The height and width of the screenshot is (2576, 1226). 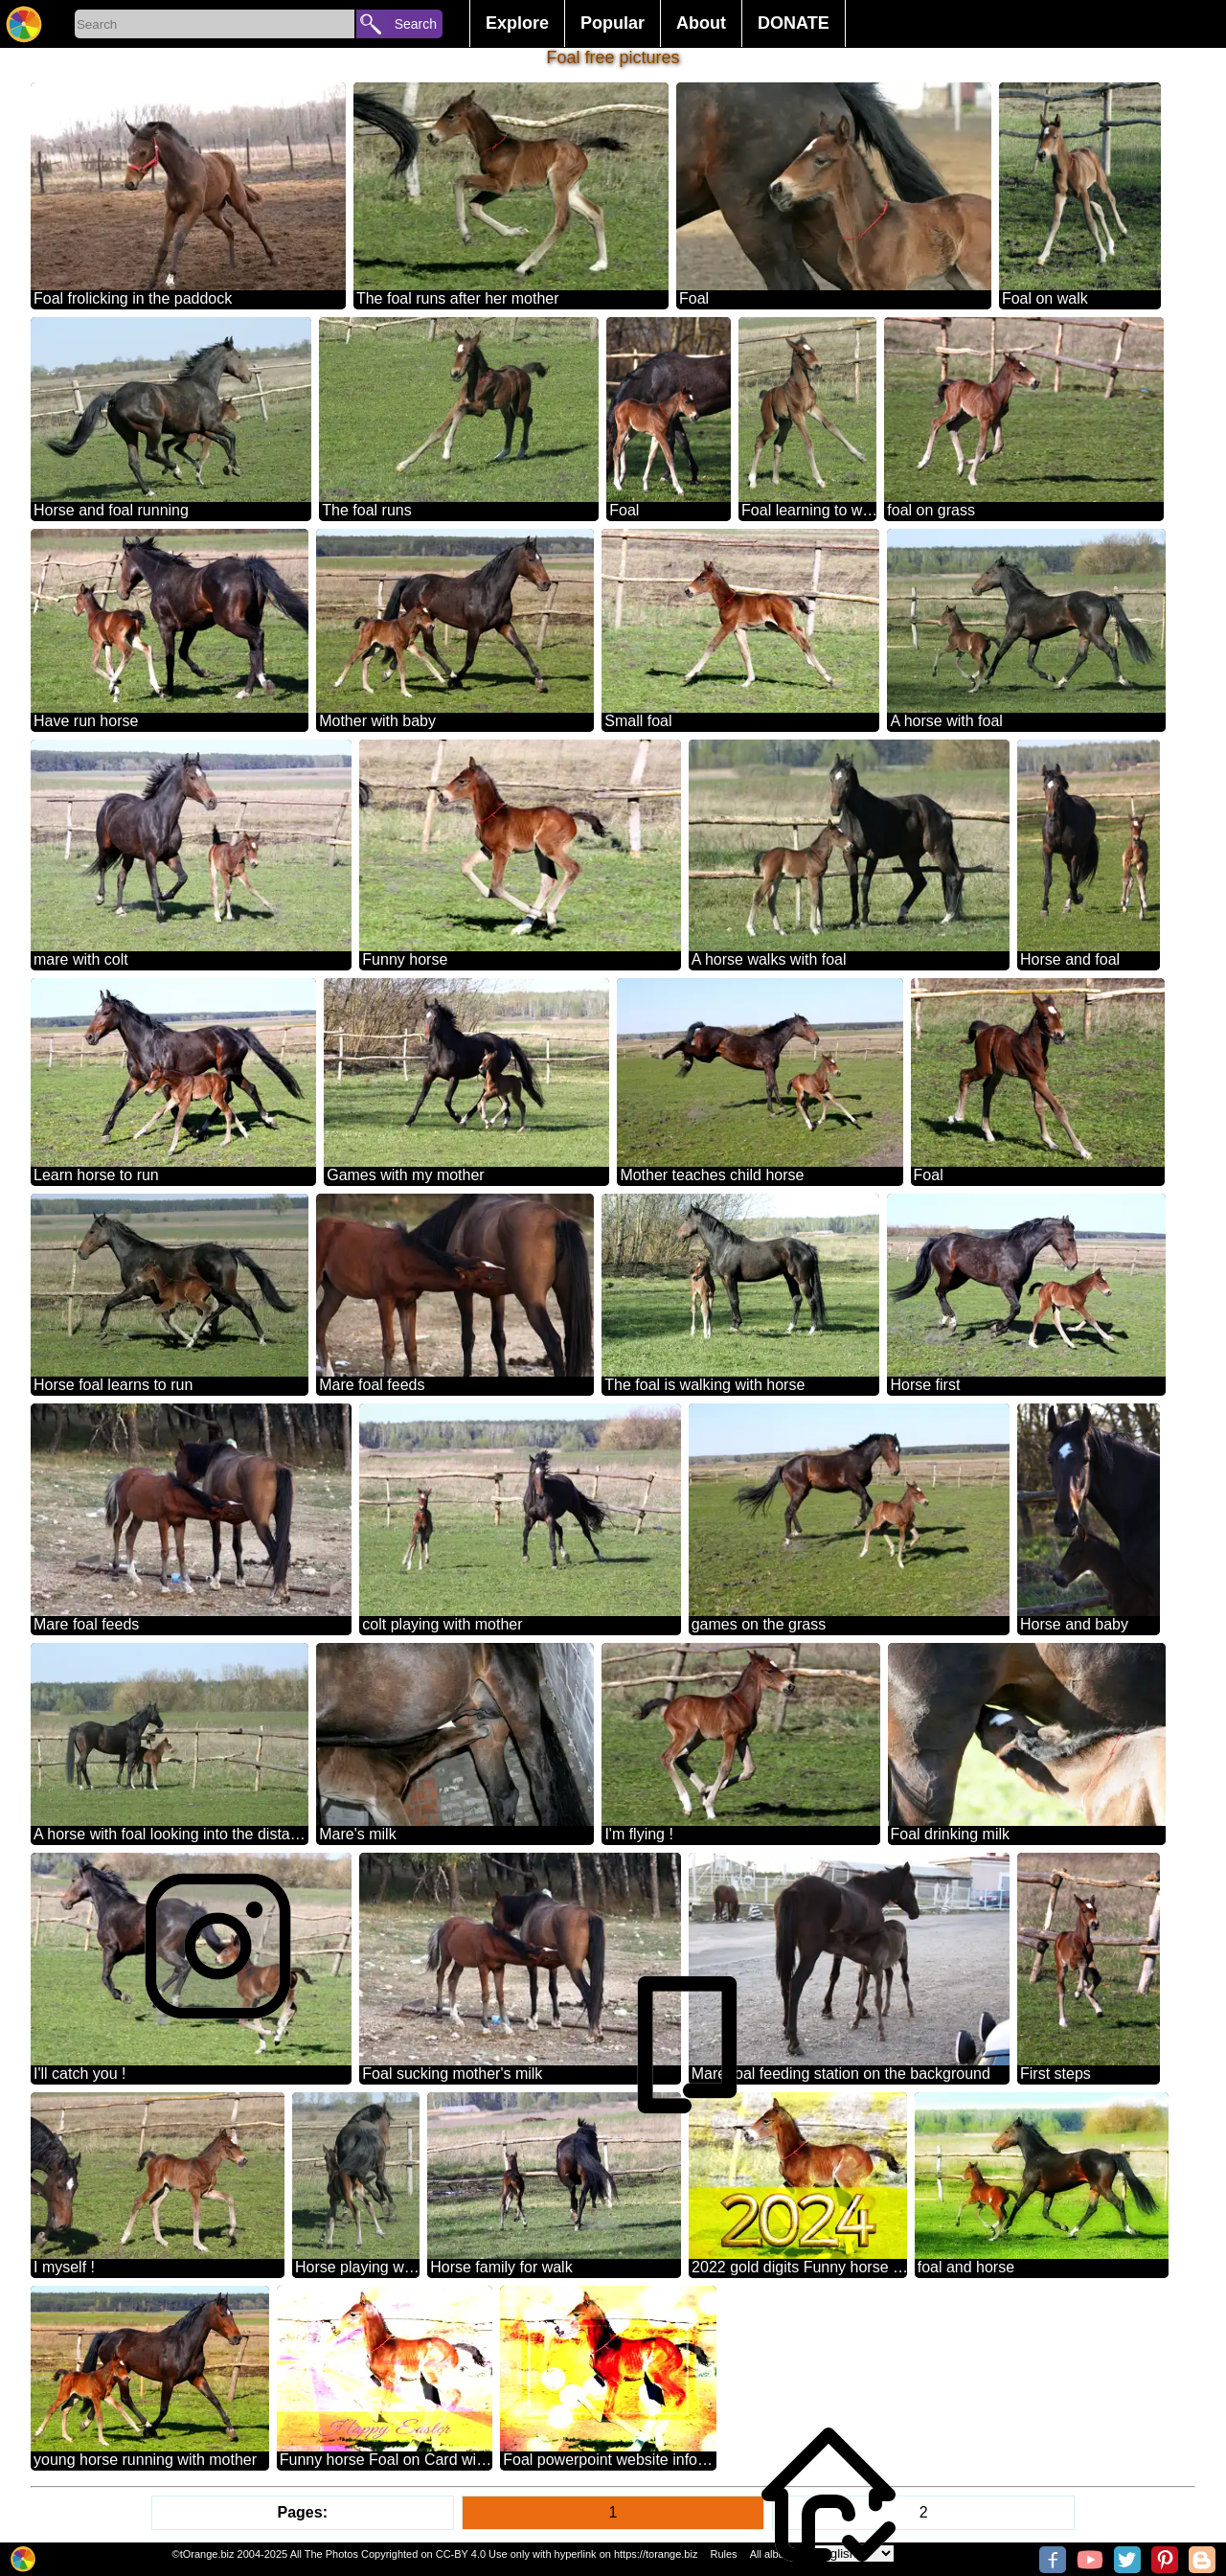 What do you see at coordinates (683, 2044) in the screenshot?
I see `pagekit CMS brand logo` at bounding box center [683, 2044].